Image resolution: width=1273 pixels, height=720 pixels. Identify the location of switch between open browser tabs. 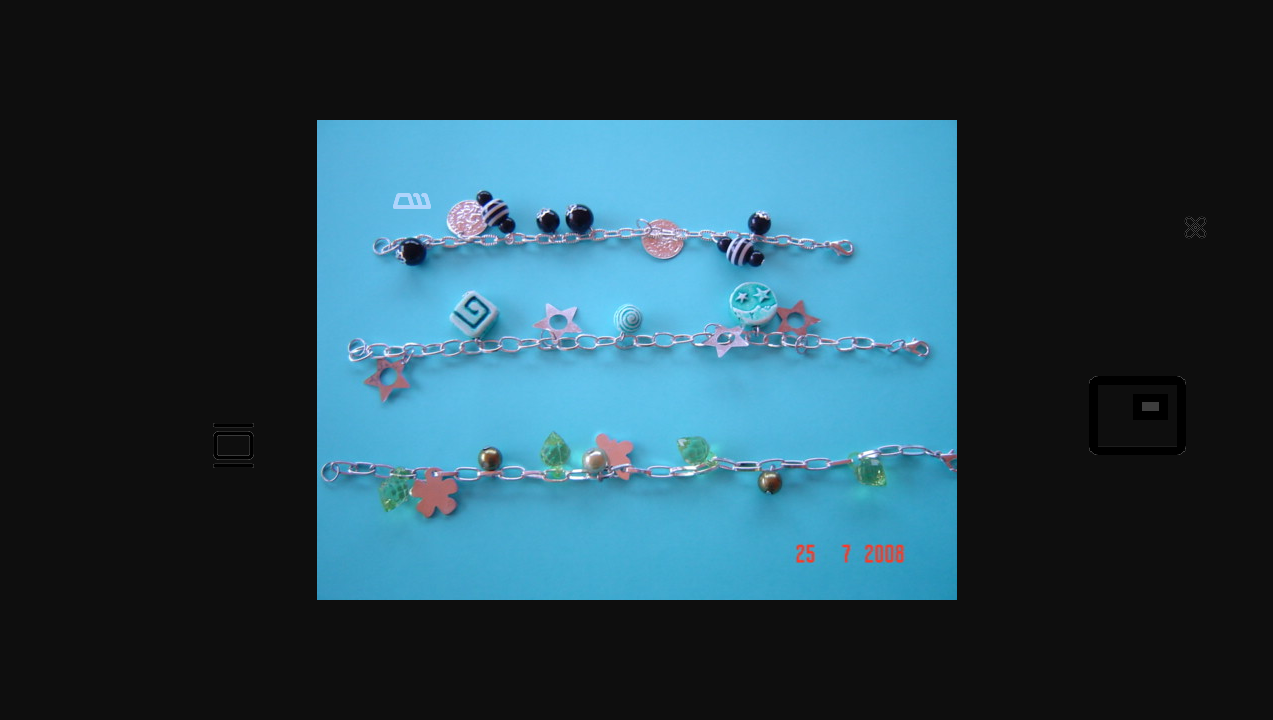
(412, 201).